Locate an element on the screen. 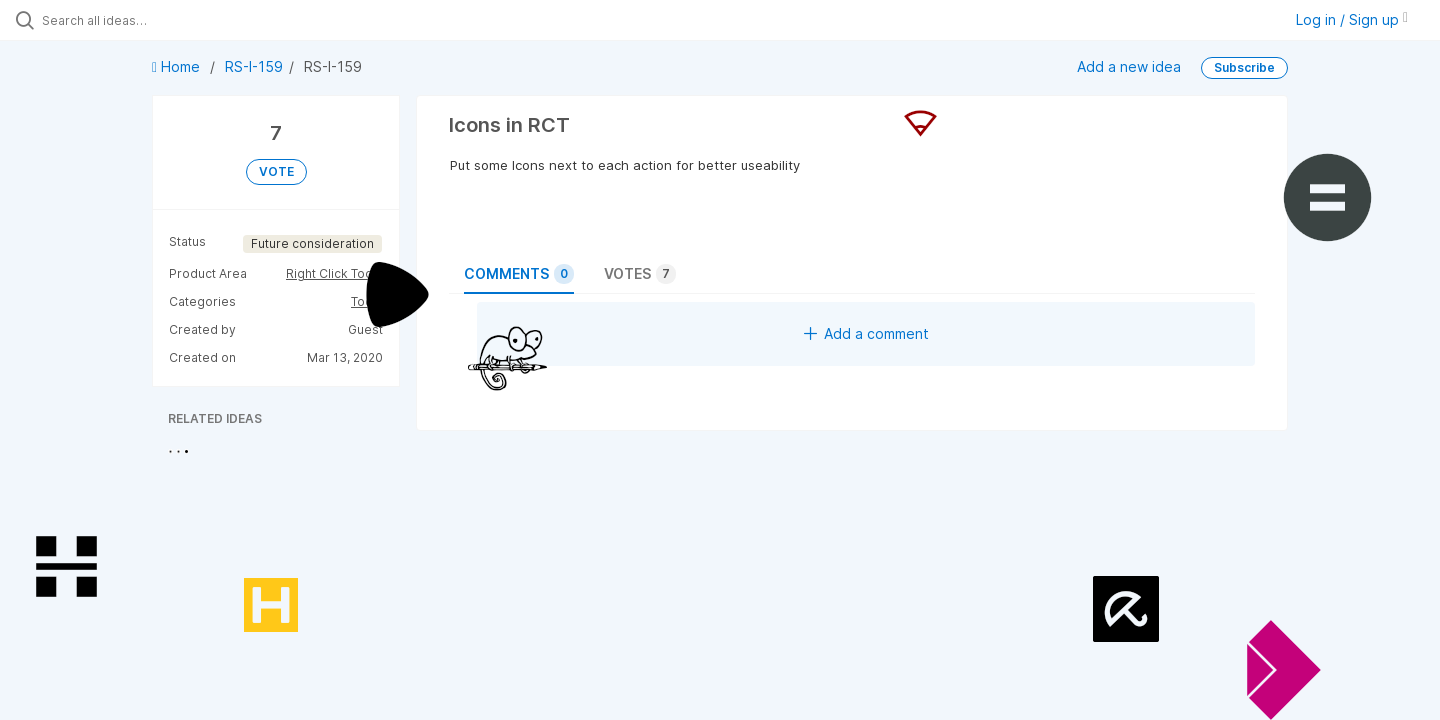 The height and width of the screenshot is (720, 1440). open avira antivirus software is located at coordinates (1126, 609).